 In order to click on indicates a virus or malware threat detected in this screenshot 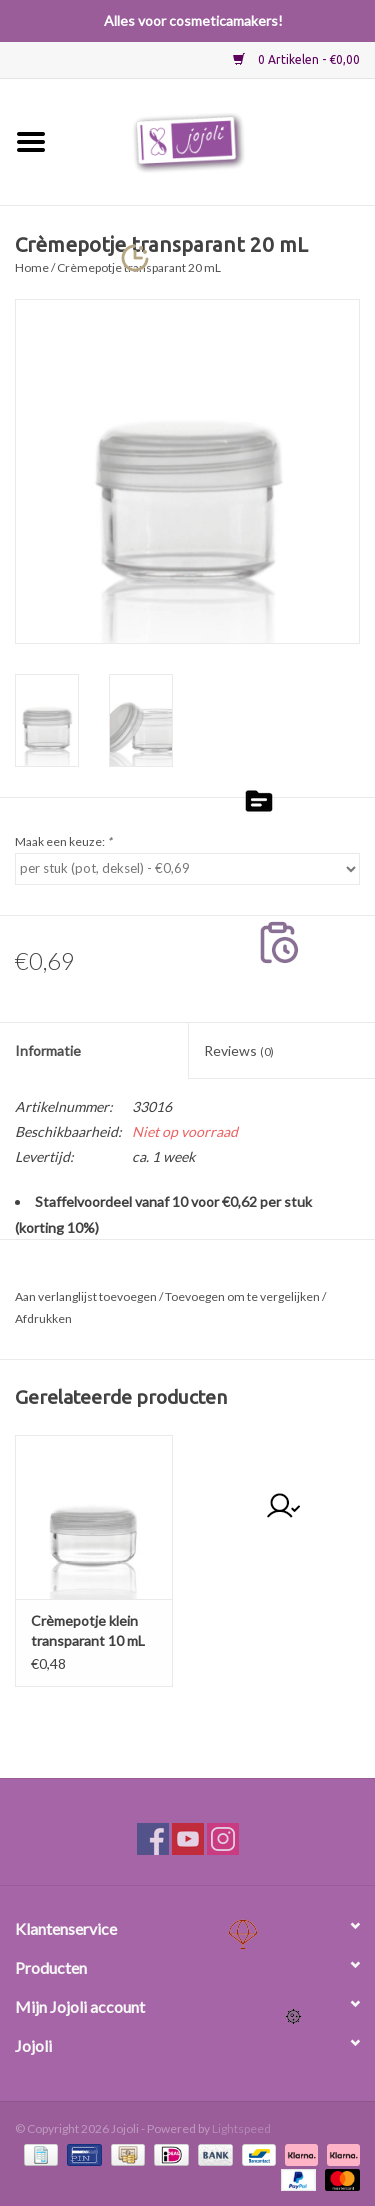, I will do `click(293, 2016)`.